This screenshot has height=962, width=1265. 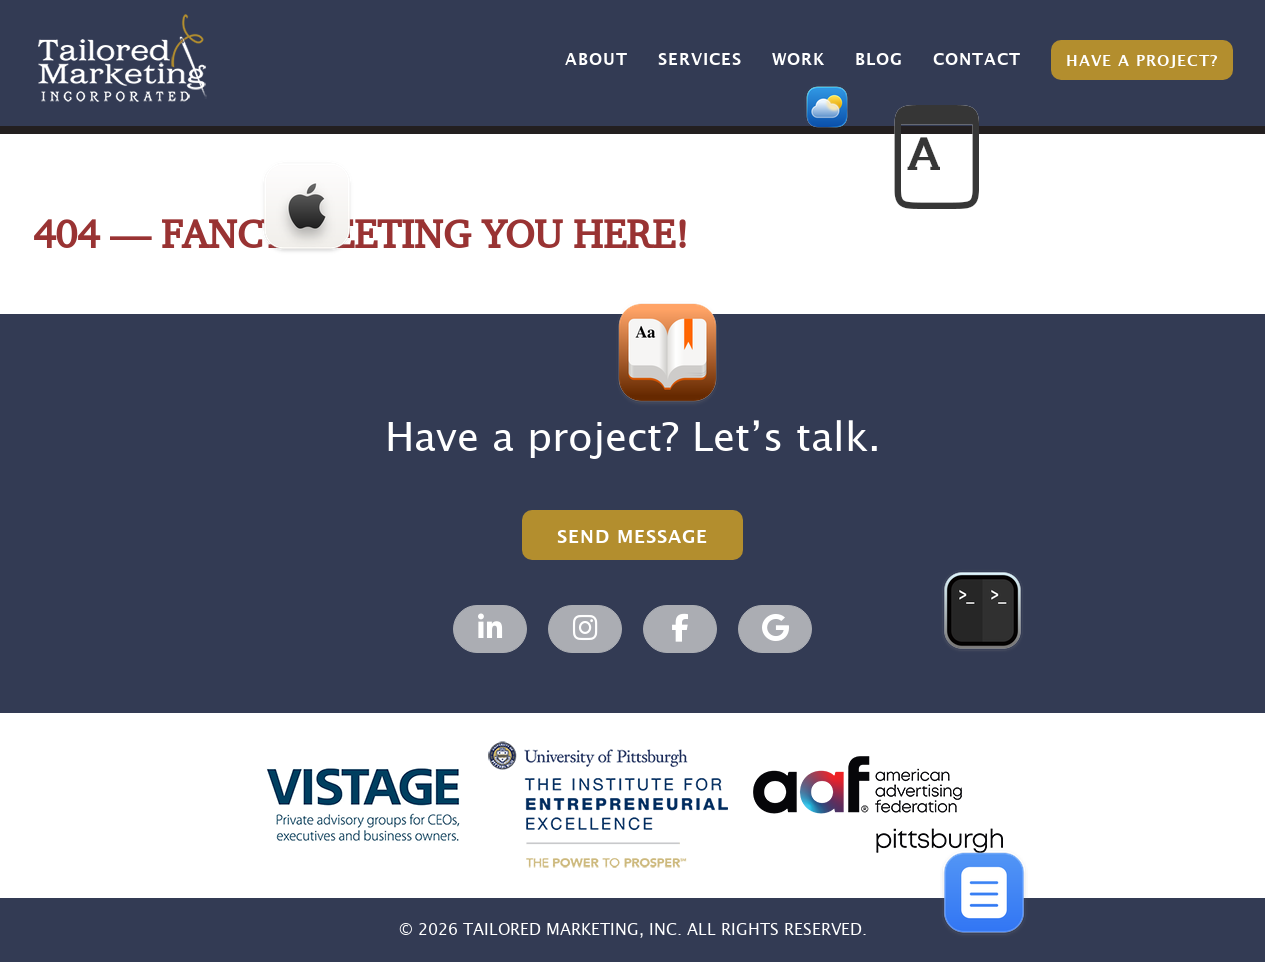 I want to click on open terminix terminal emulator, so click(x=982, y=610).